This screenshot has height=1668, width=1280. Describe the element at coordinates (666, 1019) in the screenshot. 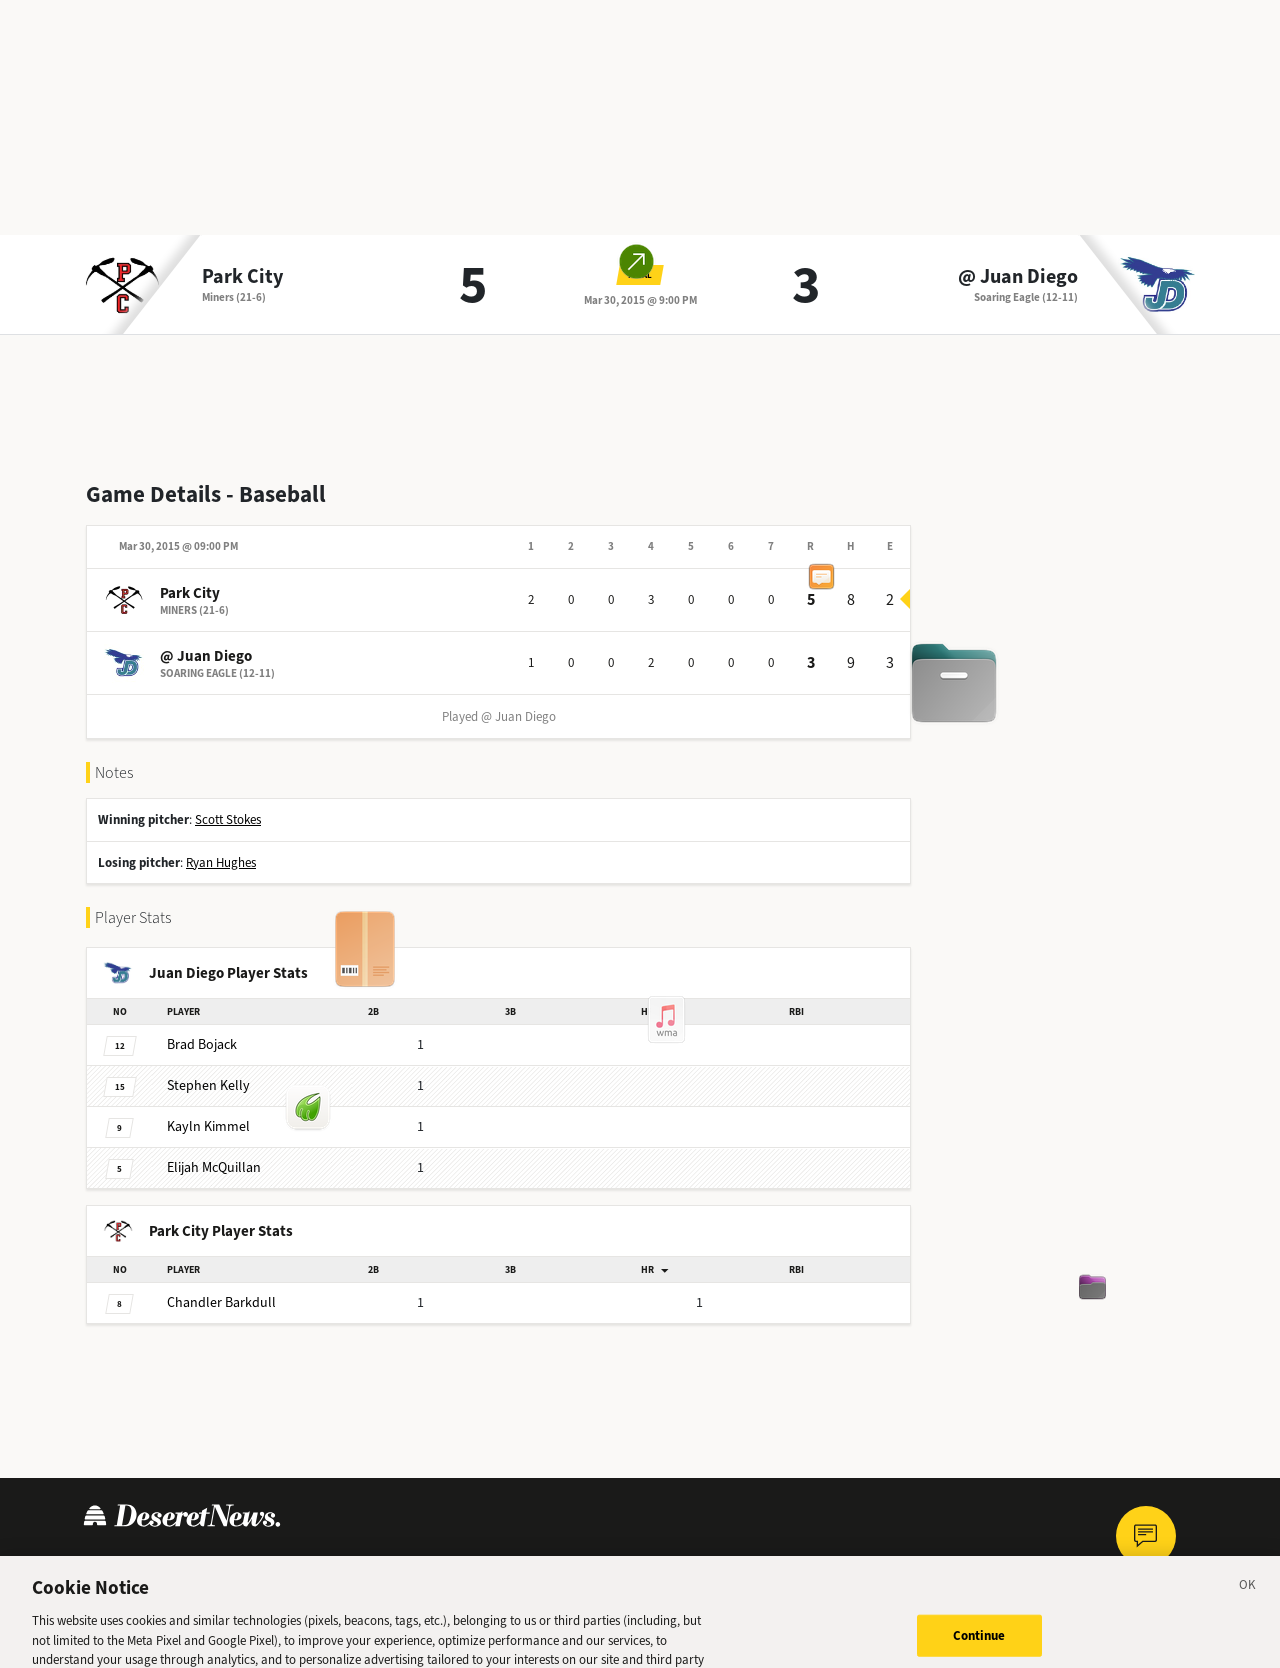

I see `a windows media audio file` at that location.